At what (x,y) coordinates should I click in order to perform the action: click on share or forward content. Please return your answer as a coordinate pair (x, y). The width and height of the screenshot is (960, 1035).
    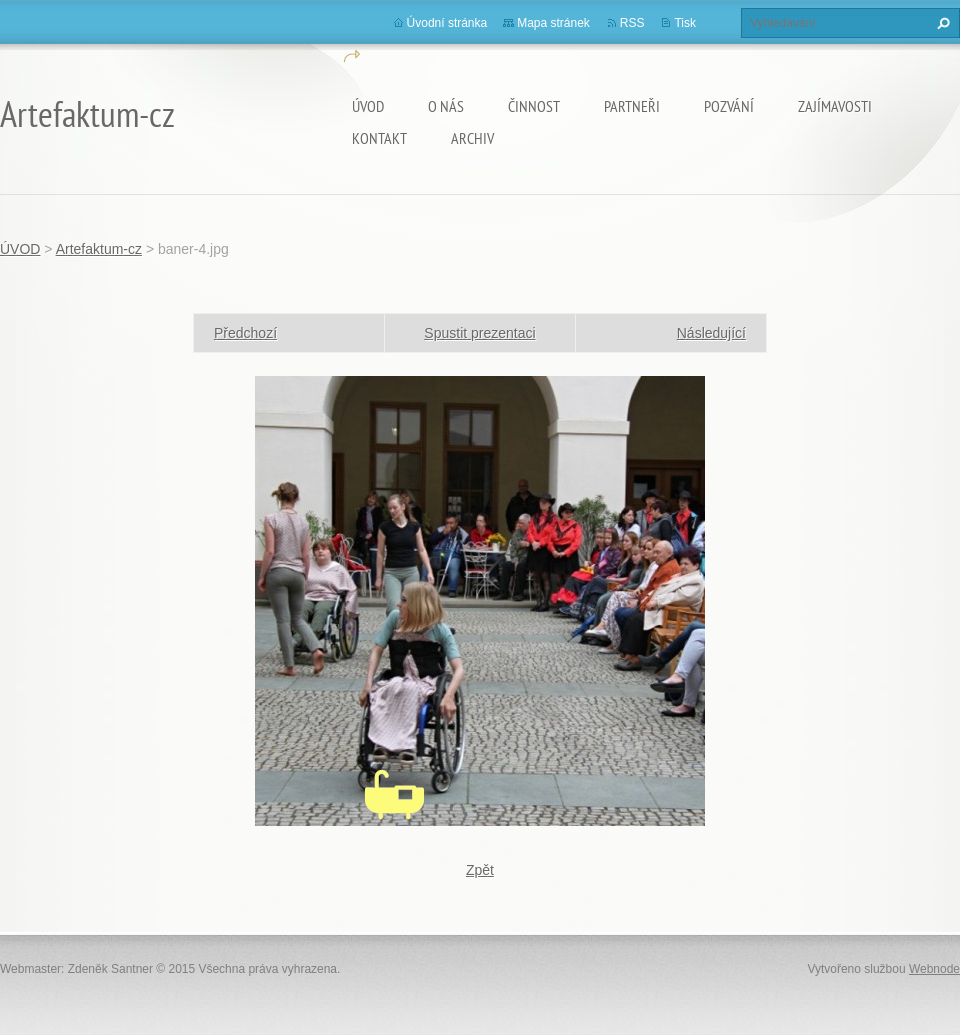
    Looking at the image, I should click on (352, 56).